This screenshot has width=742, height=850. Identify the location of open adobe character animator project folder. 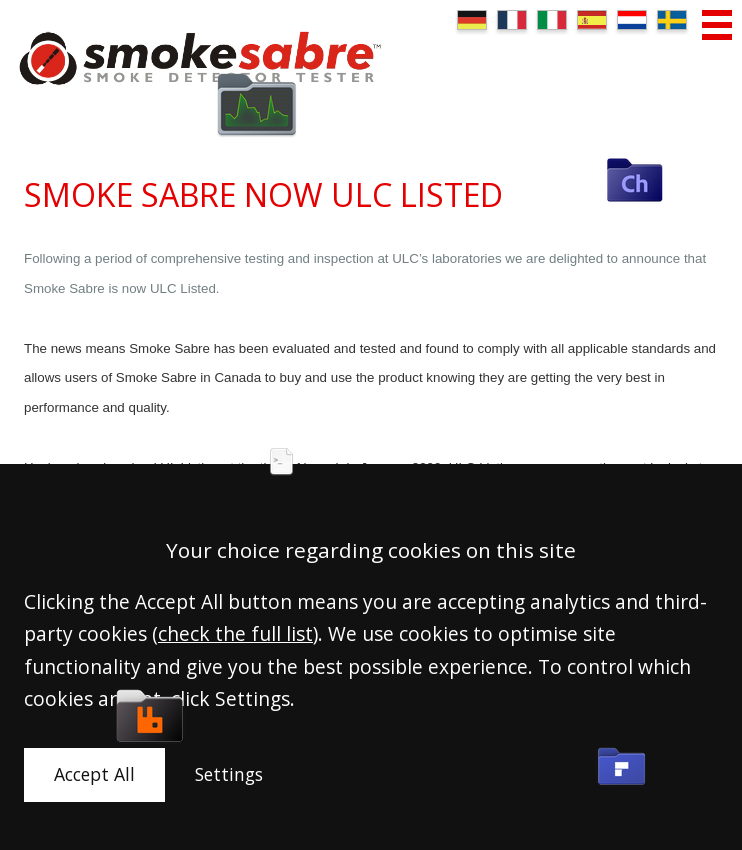
(634, 181).